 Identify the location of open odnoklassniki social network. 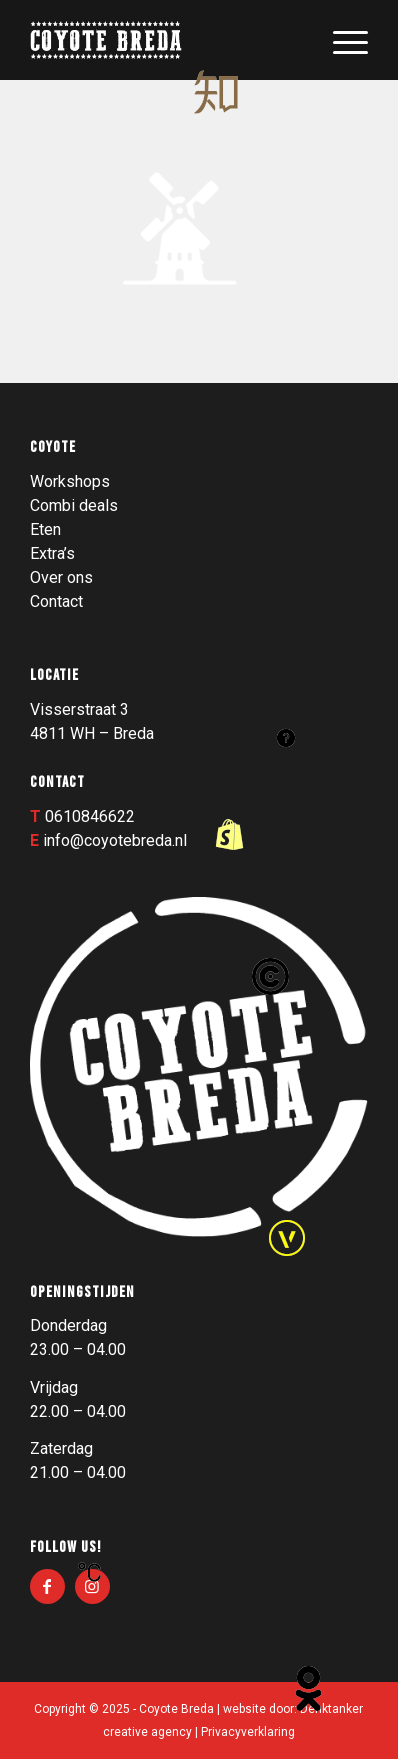
(308, 1688).